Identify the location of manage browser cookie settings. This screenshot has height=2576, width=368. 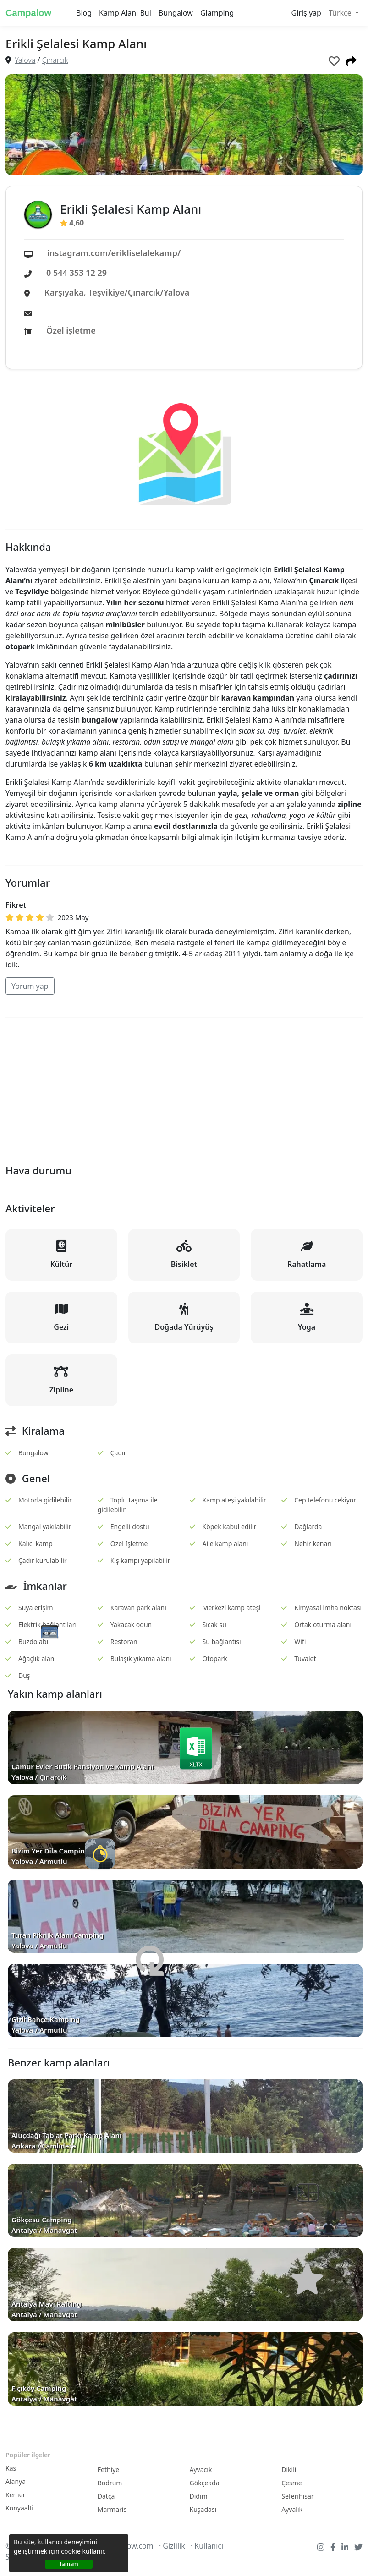
(100, 1853).